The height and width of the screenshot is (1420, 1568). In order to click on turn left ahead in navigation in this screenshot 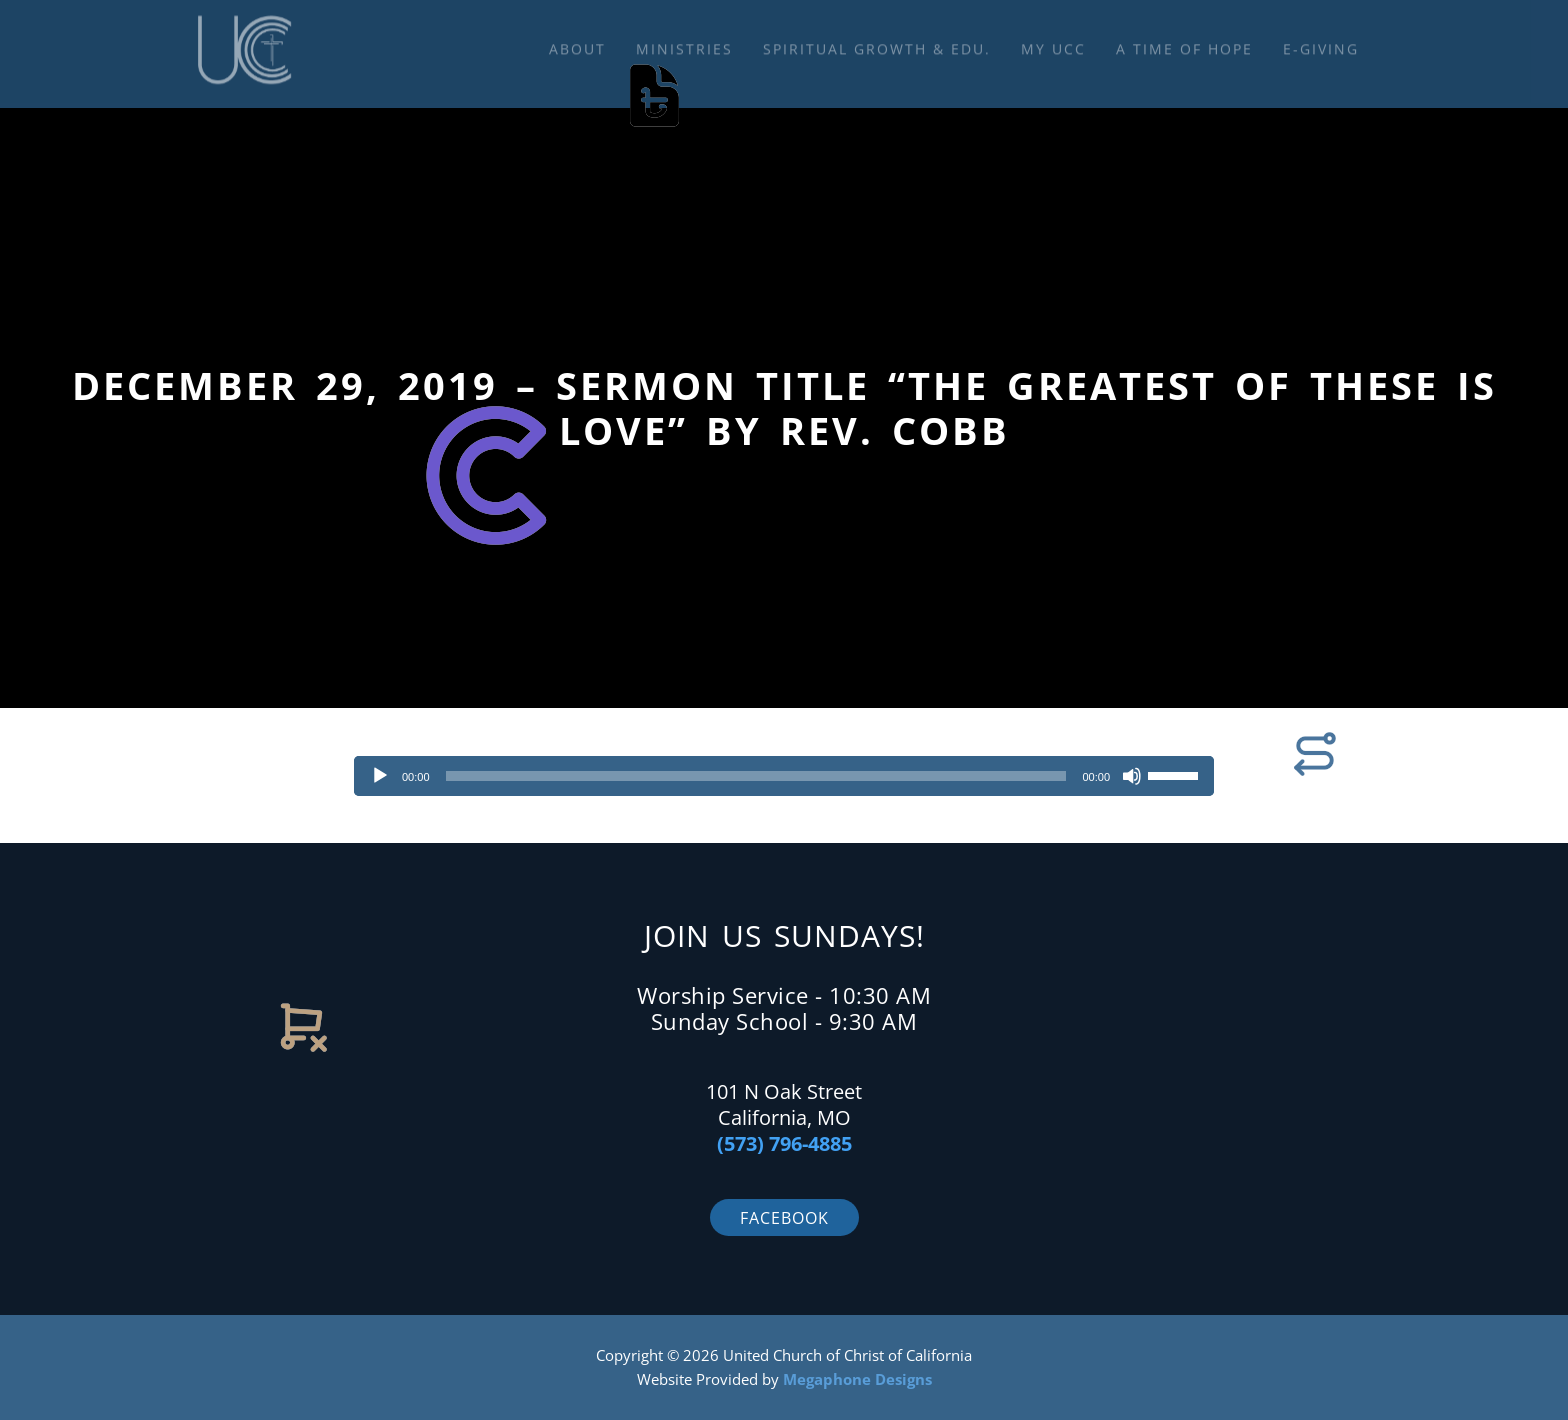, I will do `click(1315, 753)`.